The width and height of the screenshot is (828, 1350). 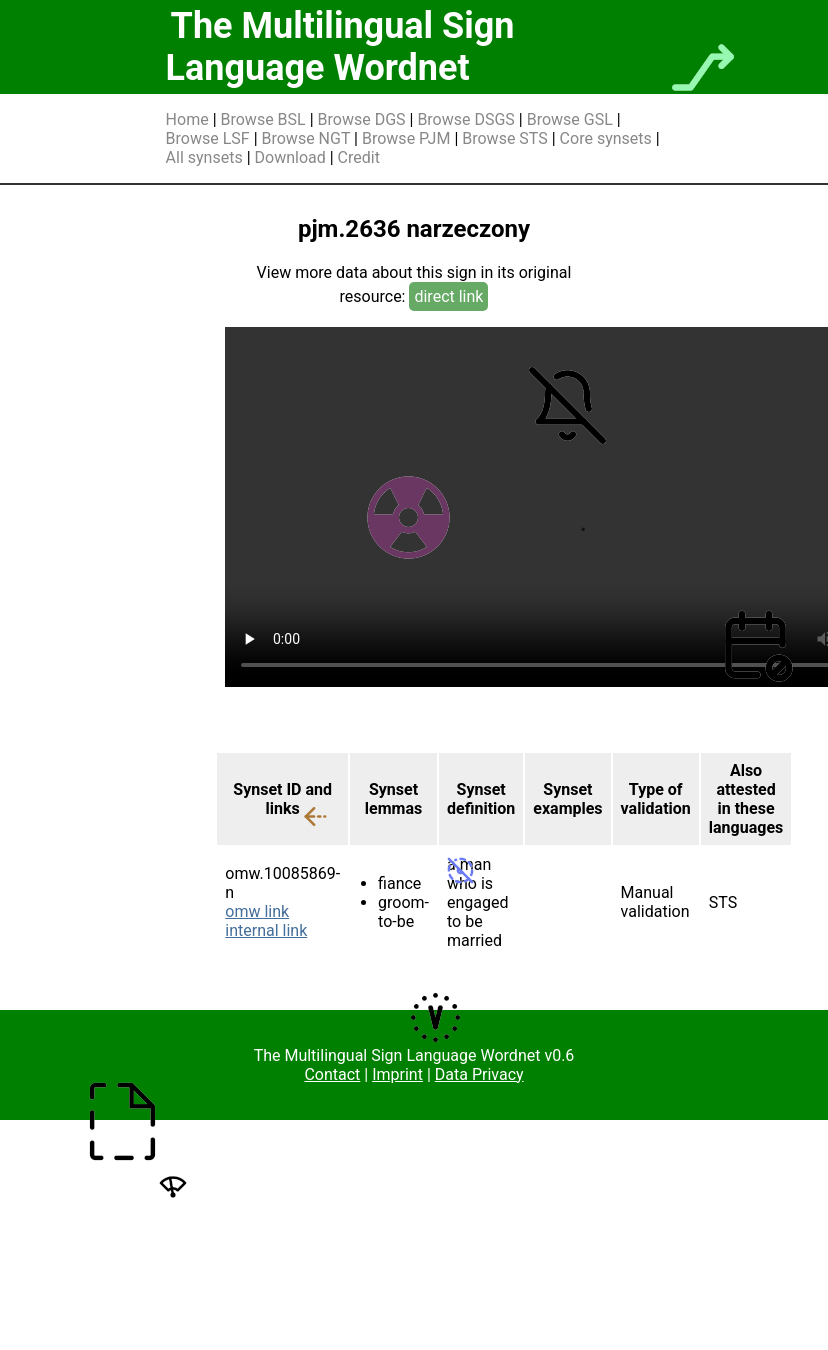 What do you see at coordinates (460, 870) in the screenshot?
I see `disable tilt-shift effect` at bounding box center [460, 870].